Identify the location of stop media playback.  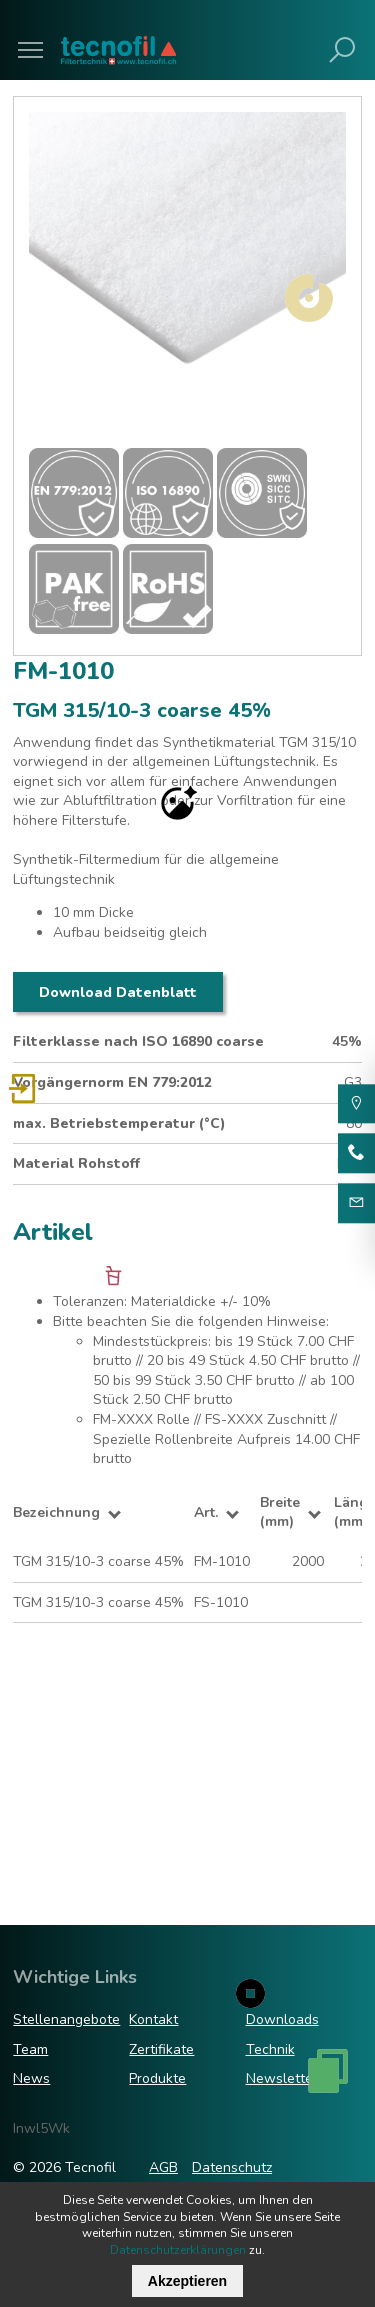
(250, 1993).